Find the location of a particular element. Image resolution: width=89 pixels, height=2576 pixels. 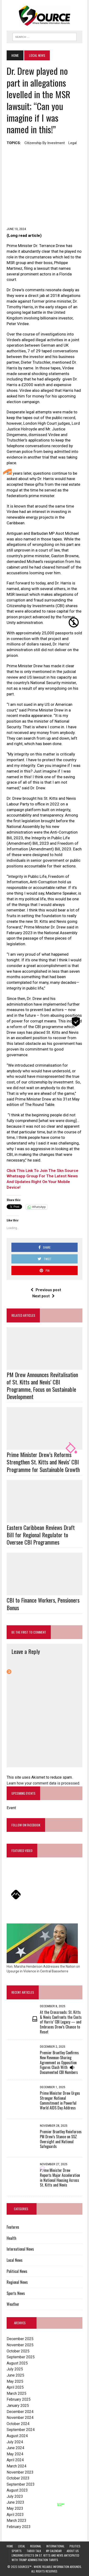

access external storage or hard drive is located at coordinates (35, 2019).